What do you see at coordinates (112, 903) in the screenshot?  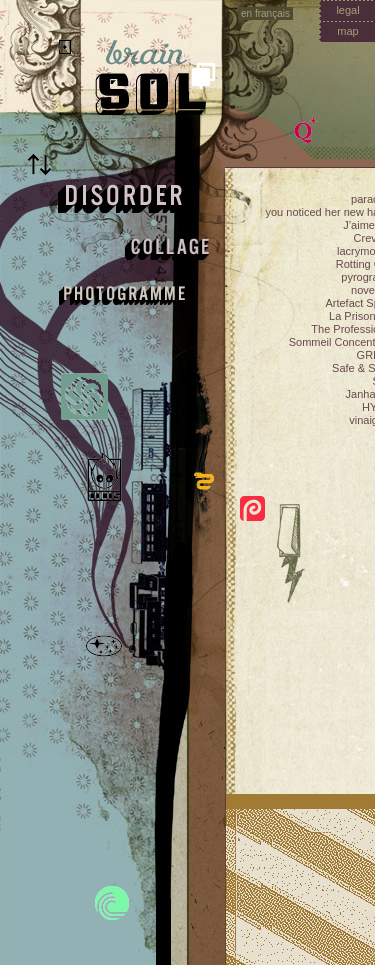 I see `open BitTorrent application` at bounding box center [112, 903].